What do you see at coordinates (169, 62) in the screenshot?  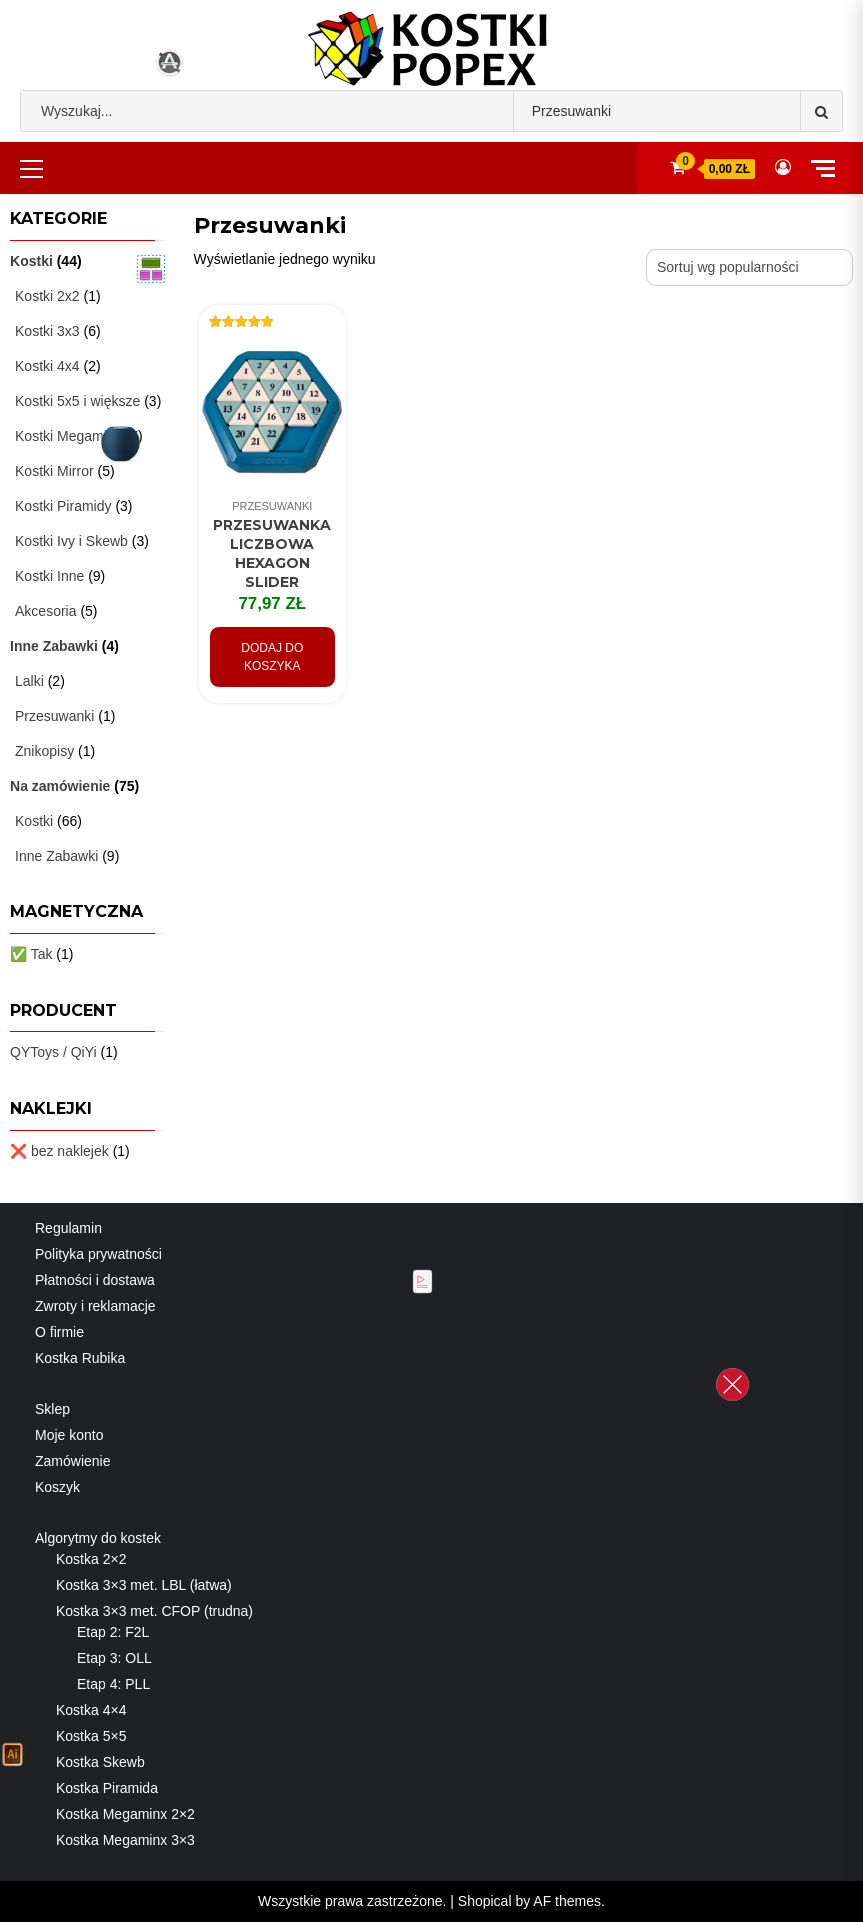 I see `open the software updater application` at bounding box center [169, 62].